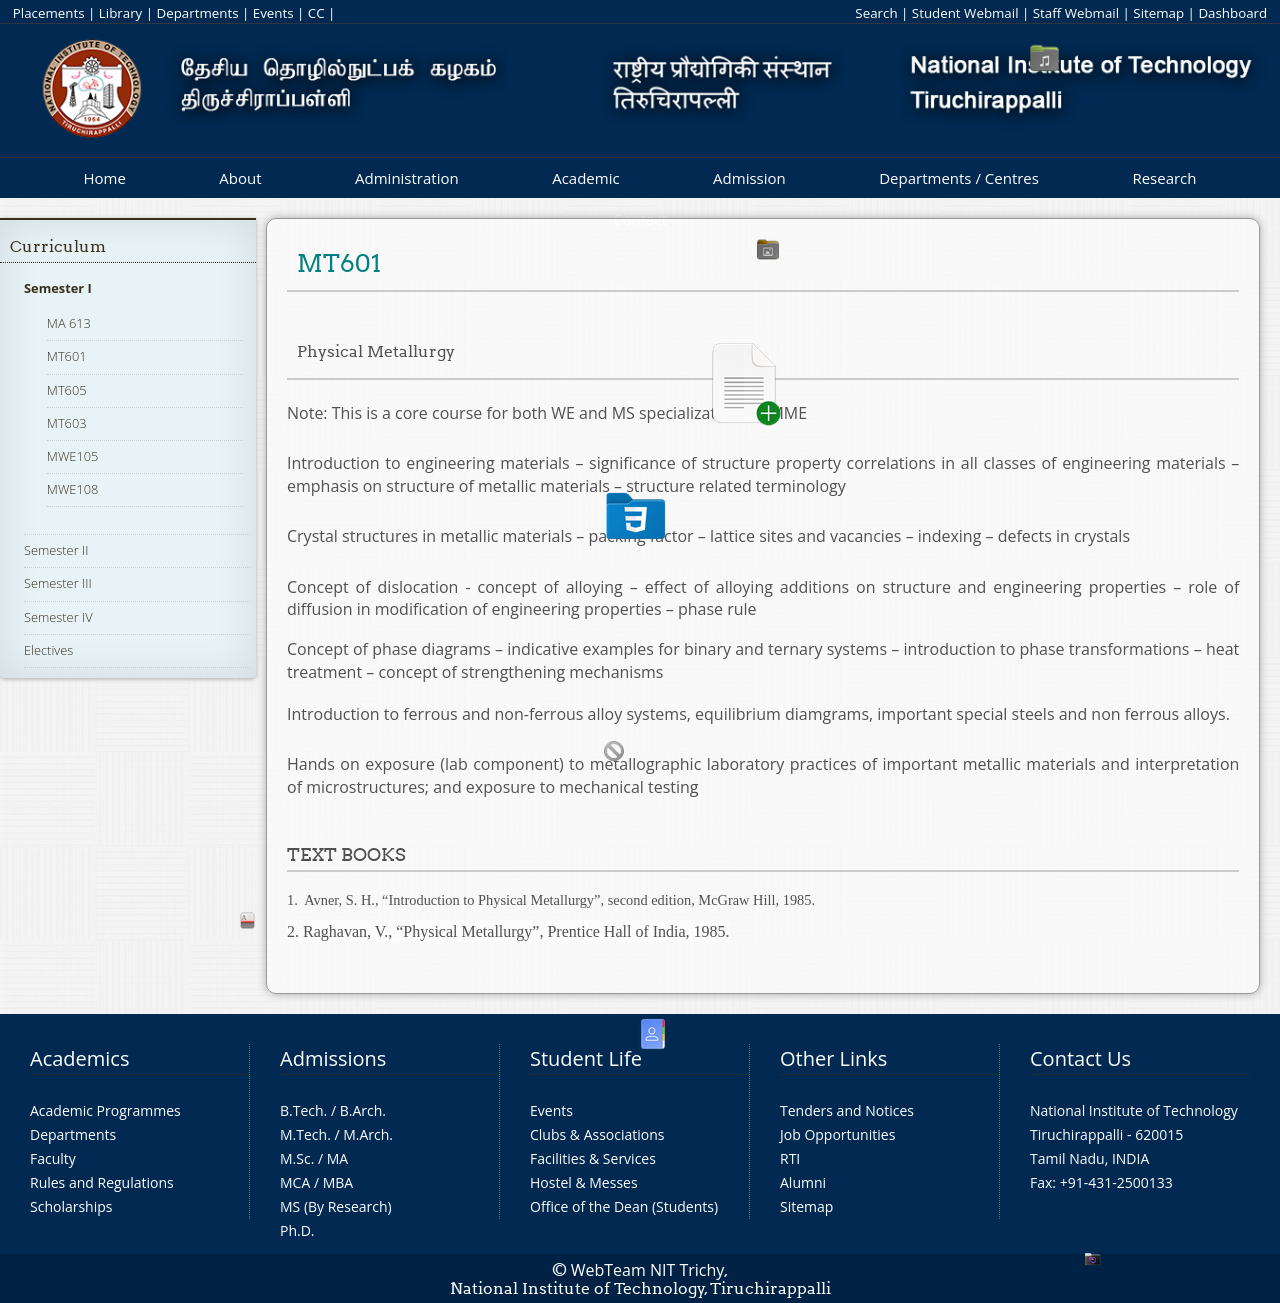 The width and height of the screenshot is (1280, 1303). Describe the element at coordinates (1092, 1259) in the screenshot. I see `folder containing phpstorm project files` at that location.